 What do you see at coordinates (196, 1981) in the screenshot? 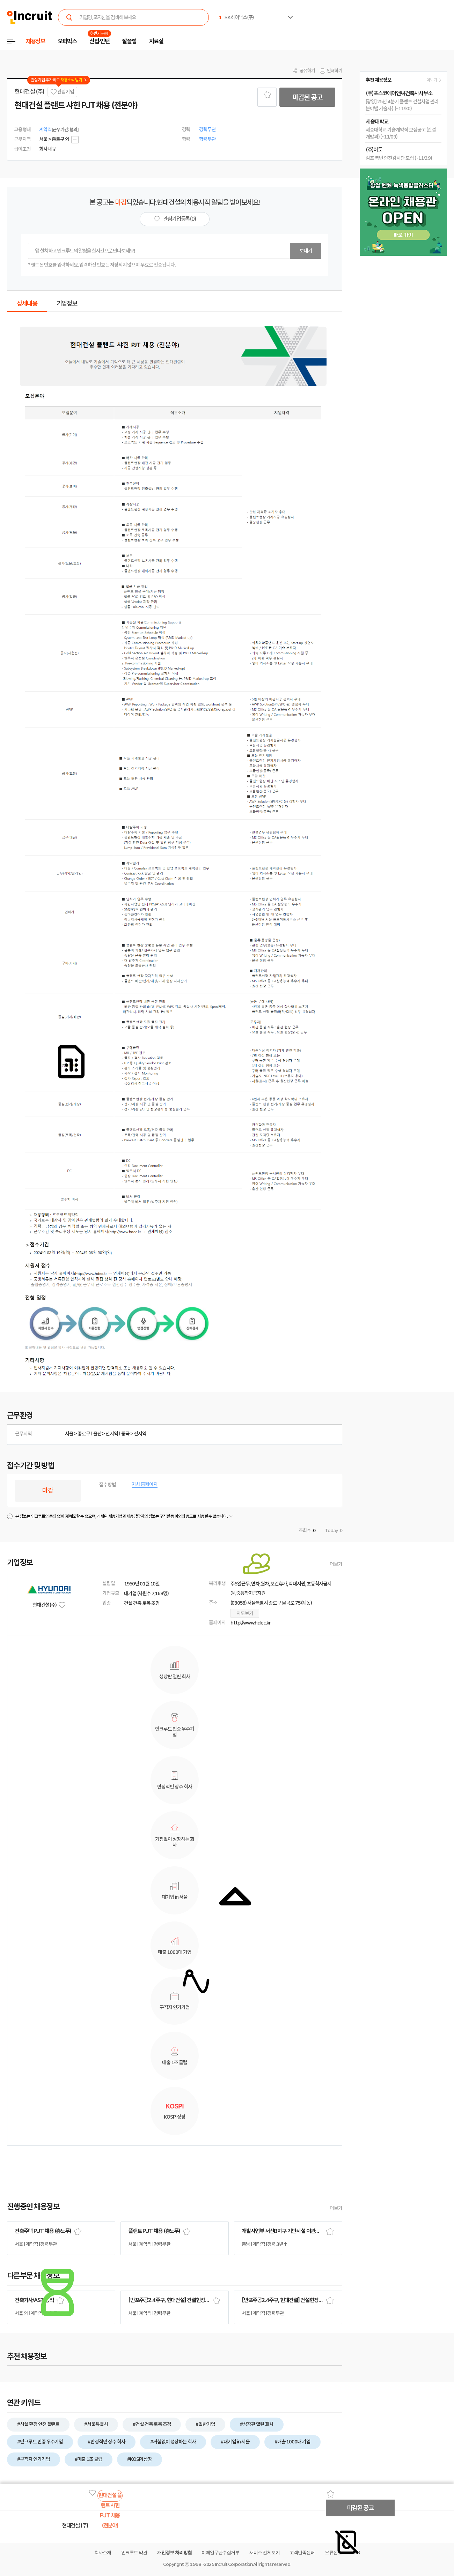
I see `apply maximum function to selected values` at bounding box center [196, 1981].